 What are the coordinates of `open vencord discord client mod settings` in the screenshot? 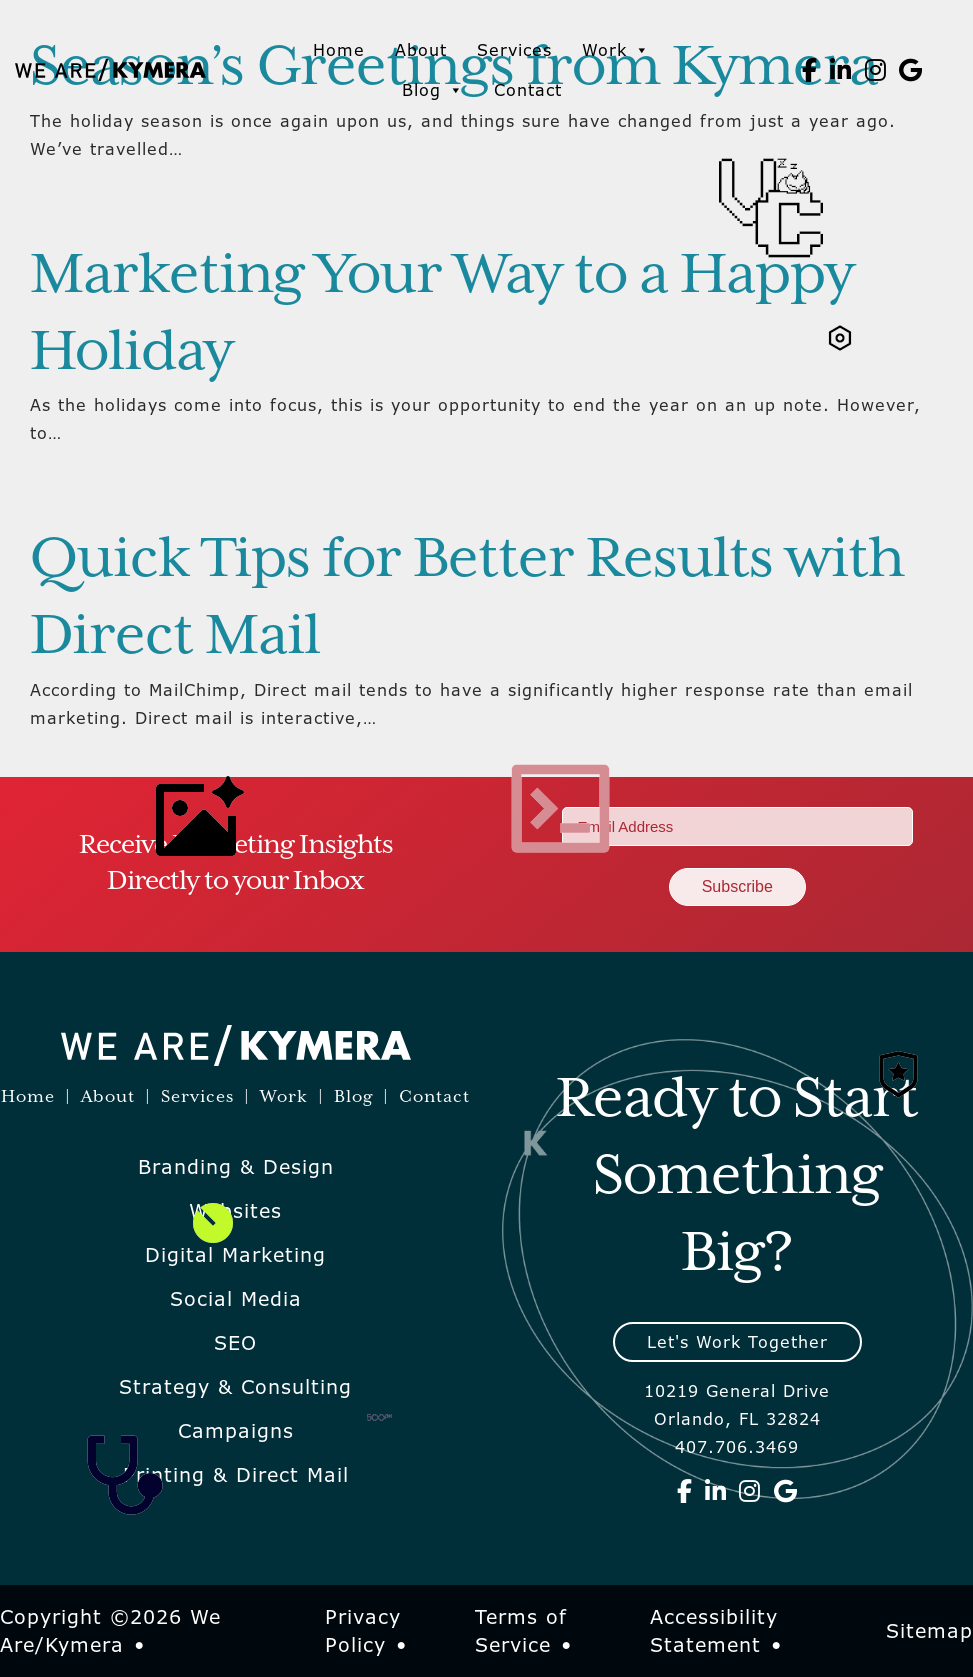 It's located at (771, 208).